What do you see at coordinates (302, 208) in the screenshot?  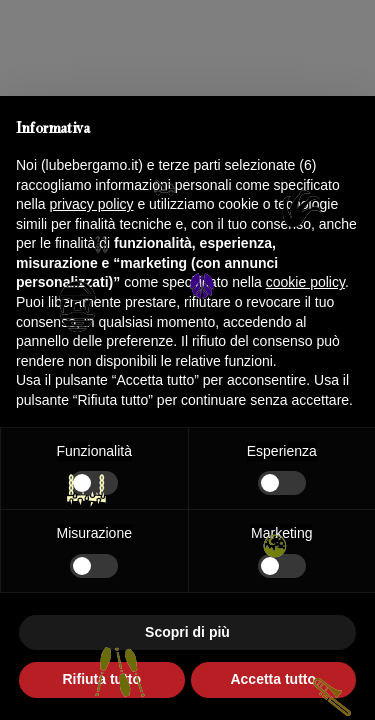 I see `enemy grab or grapple attack in a game` at bounding box center [302, 208].